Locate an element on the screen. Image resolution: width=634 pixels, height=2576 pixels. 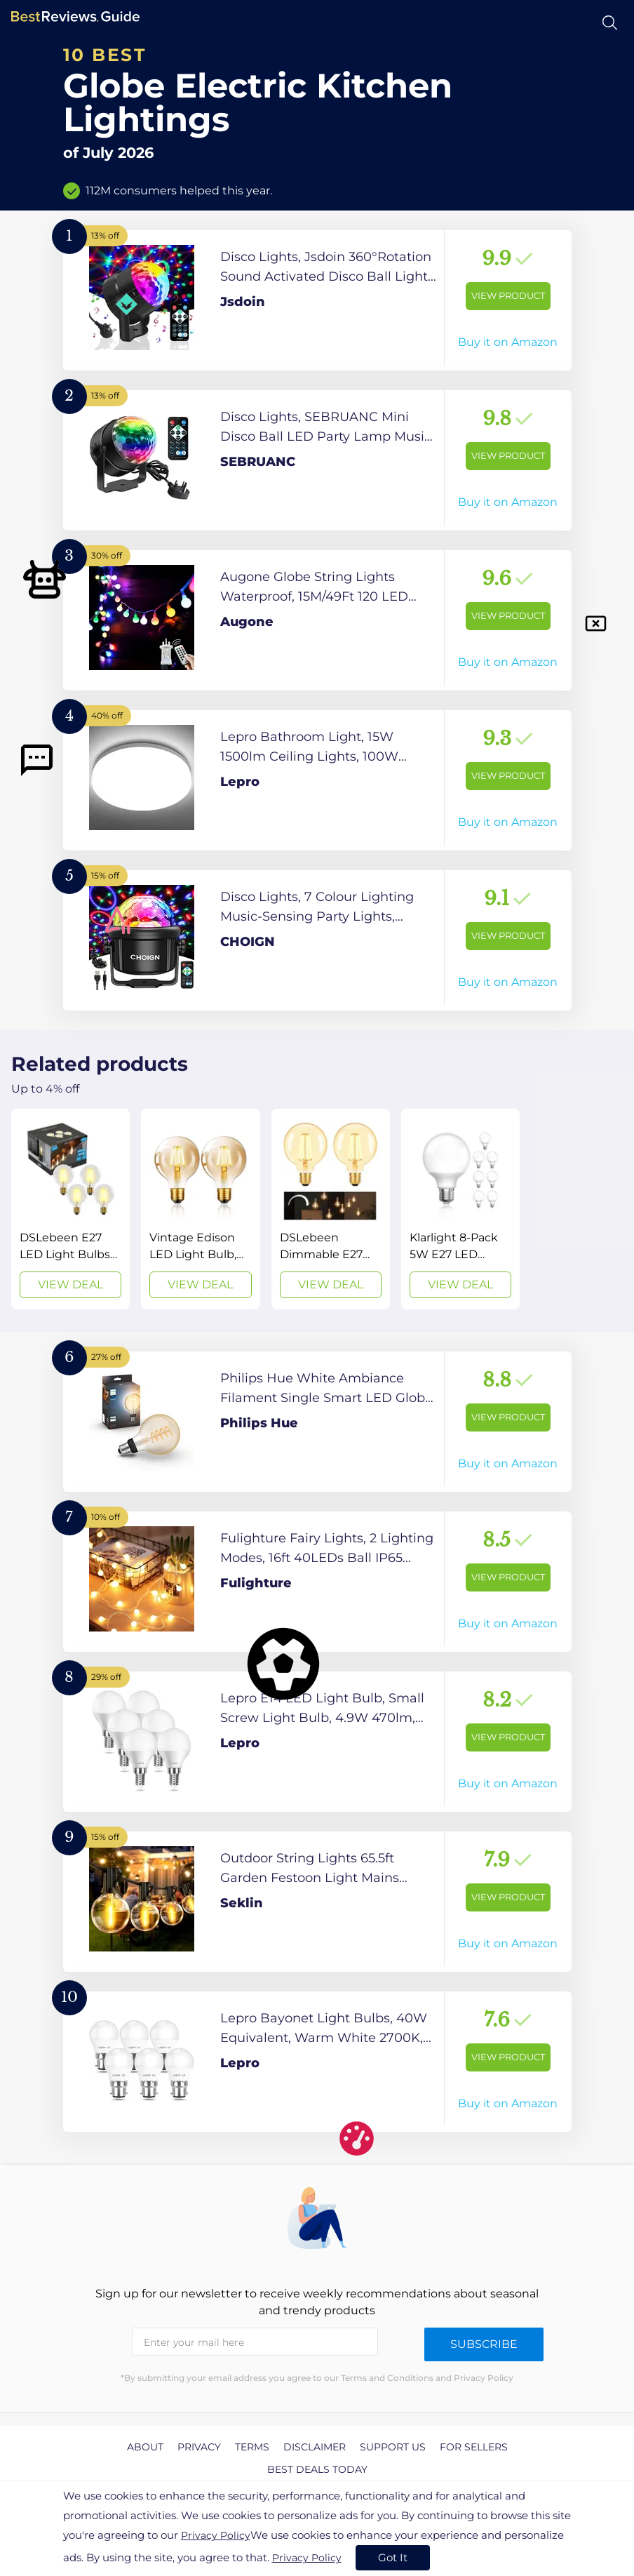
access farm or agriculture features is located at coordinates (44, 580).